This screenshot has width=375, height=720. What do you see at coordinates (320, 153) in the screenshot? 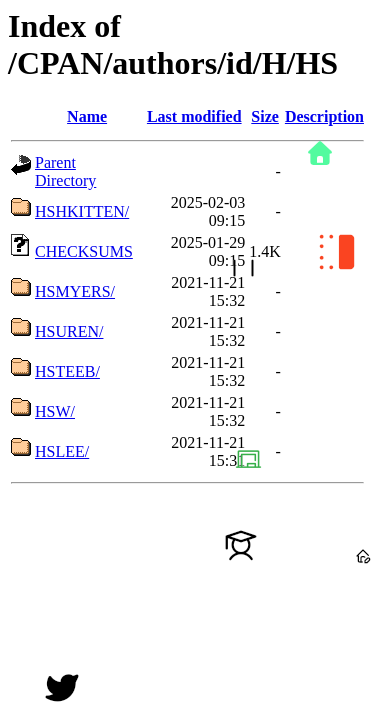
I see `navigate to home screen` at bounding box center [320, 153].